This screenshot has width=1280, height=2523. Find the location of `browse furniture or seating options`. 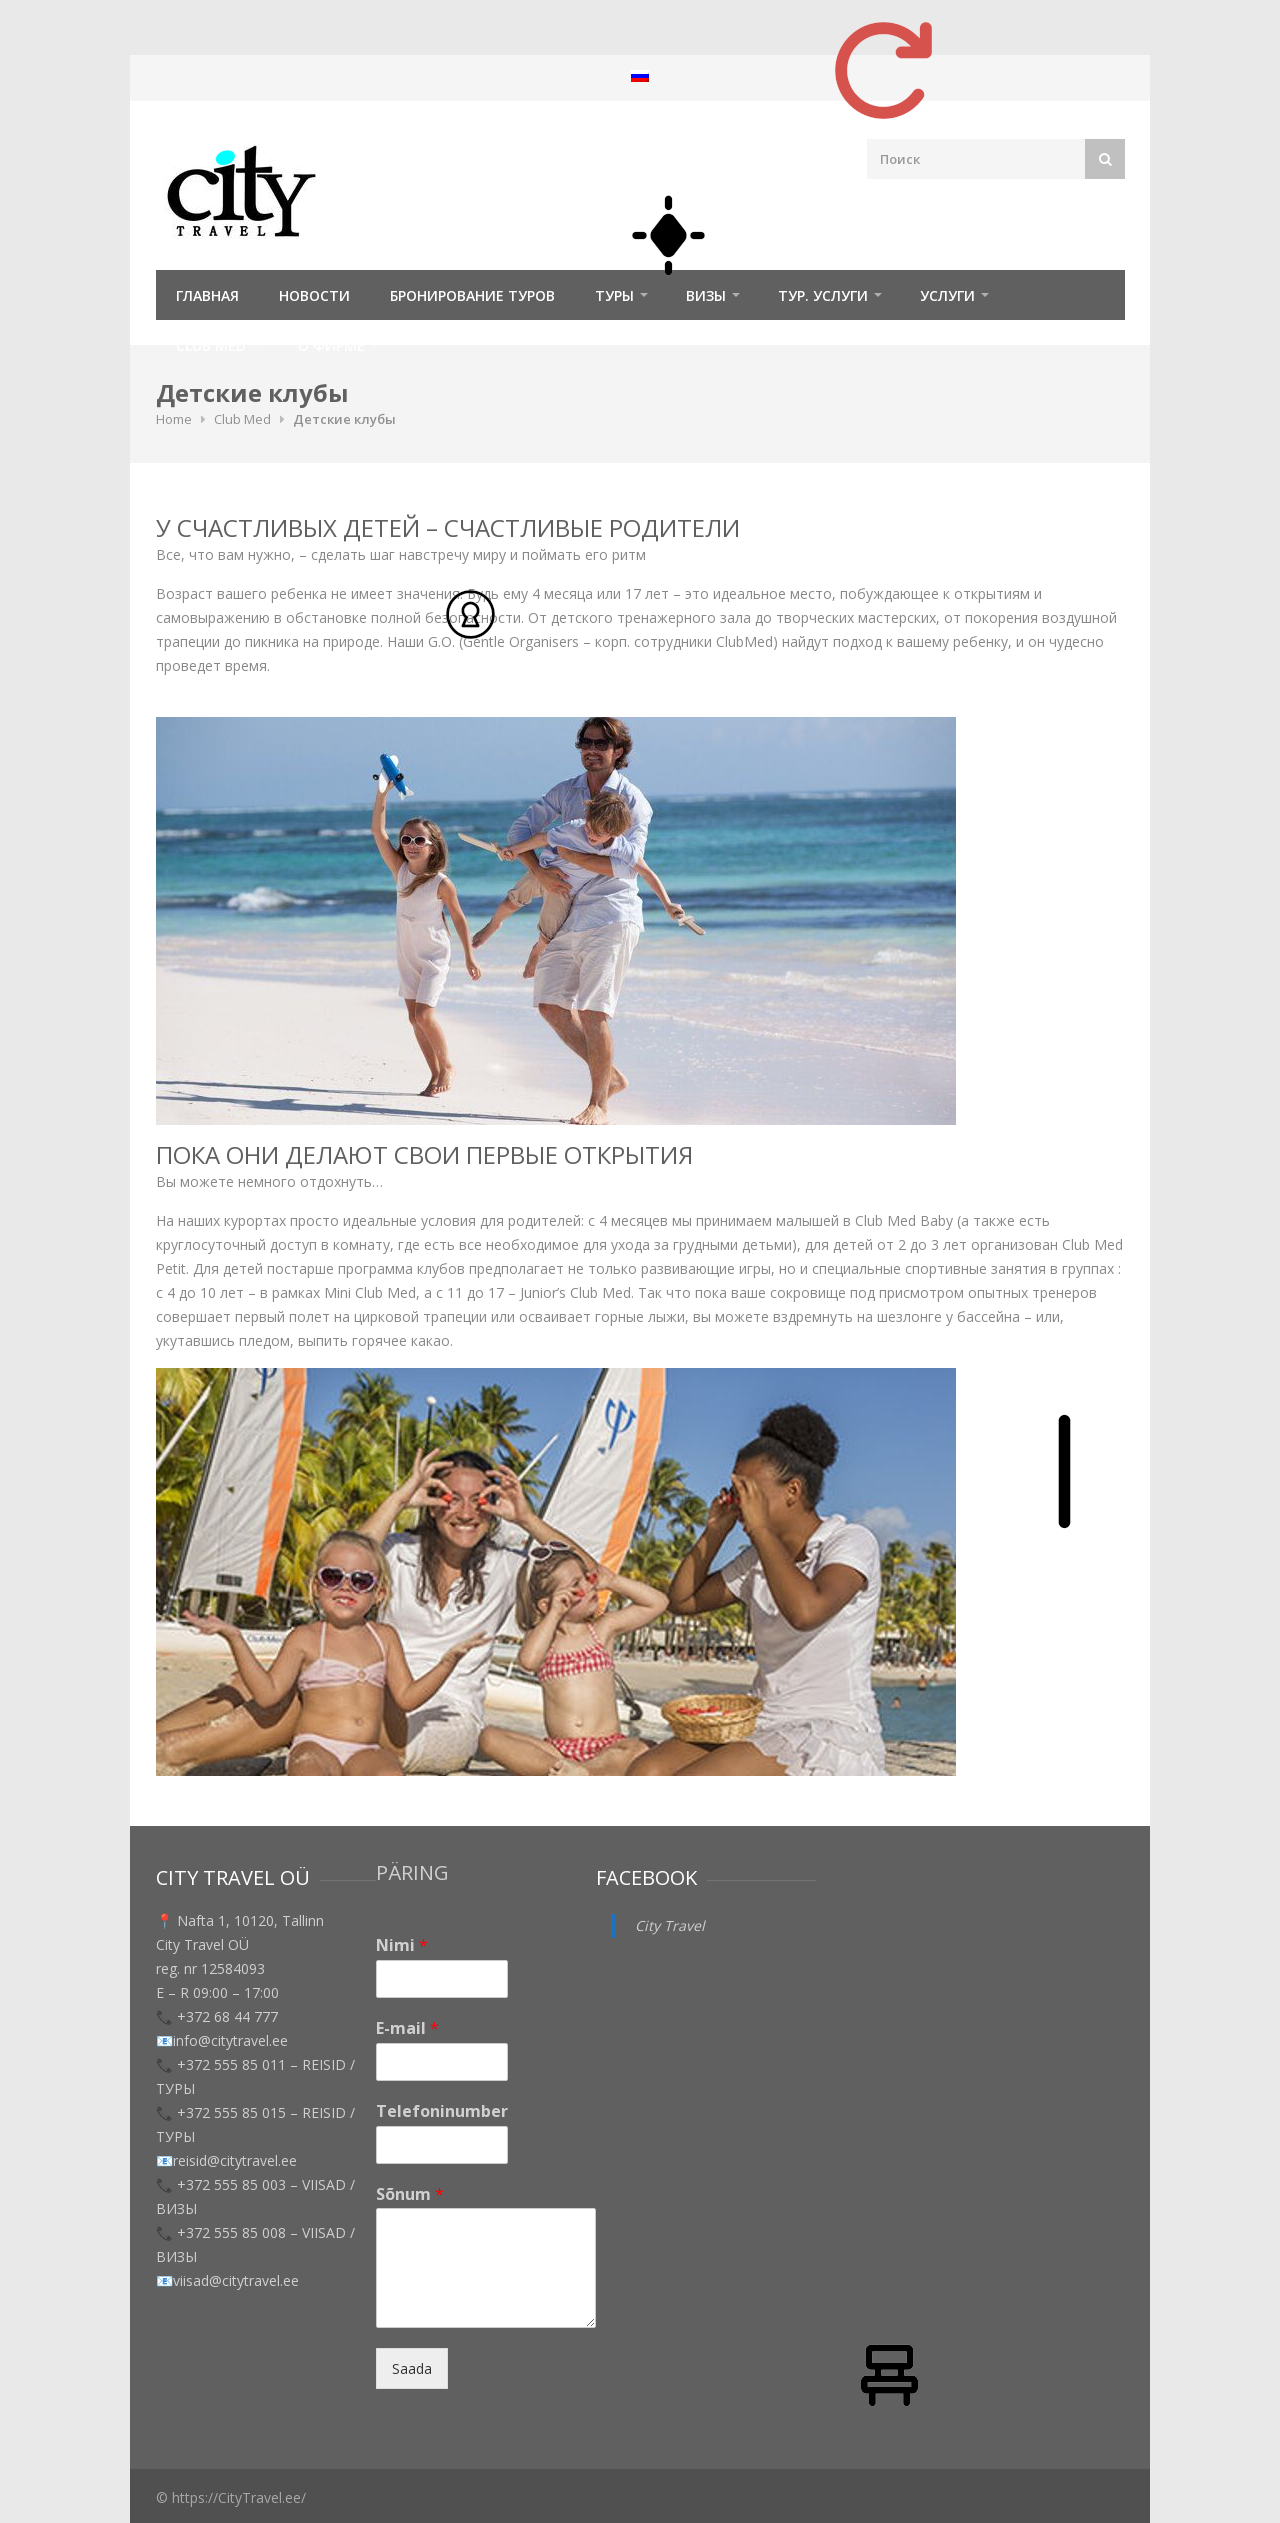

browse furniture or seating options is located at coordinates (889, 2375).